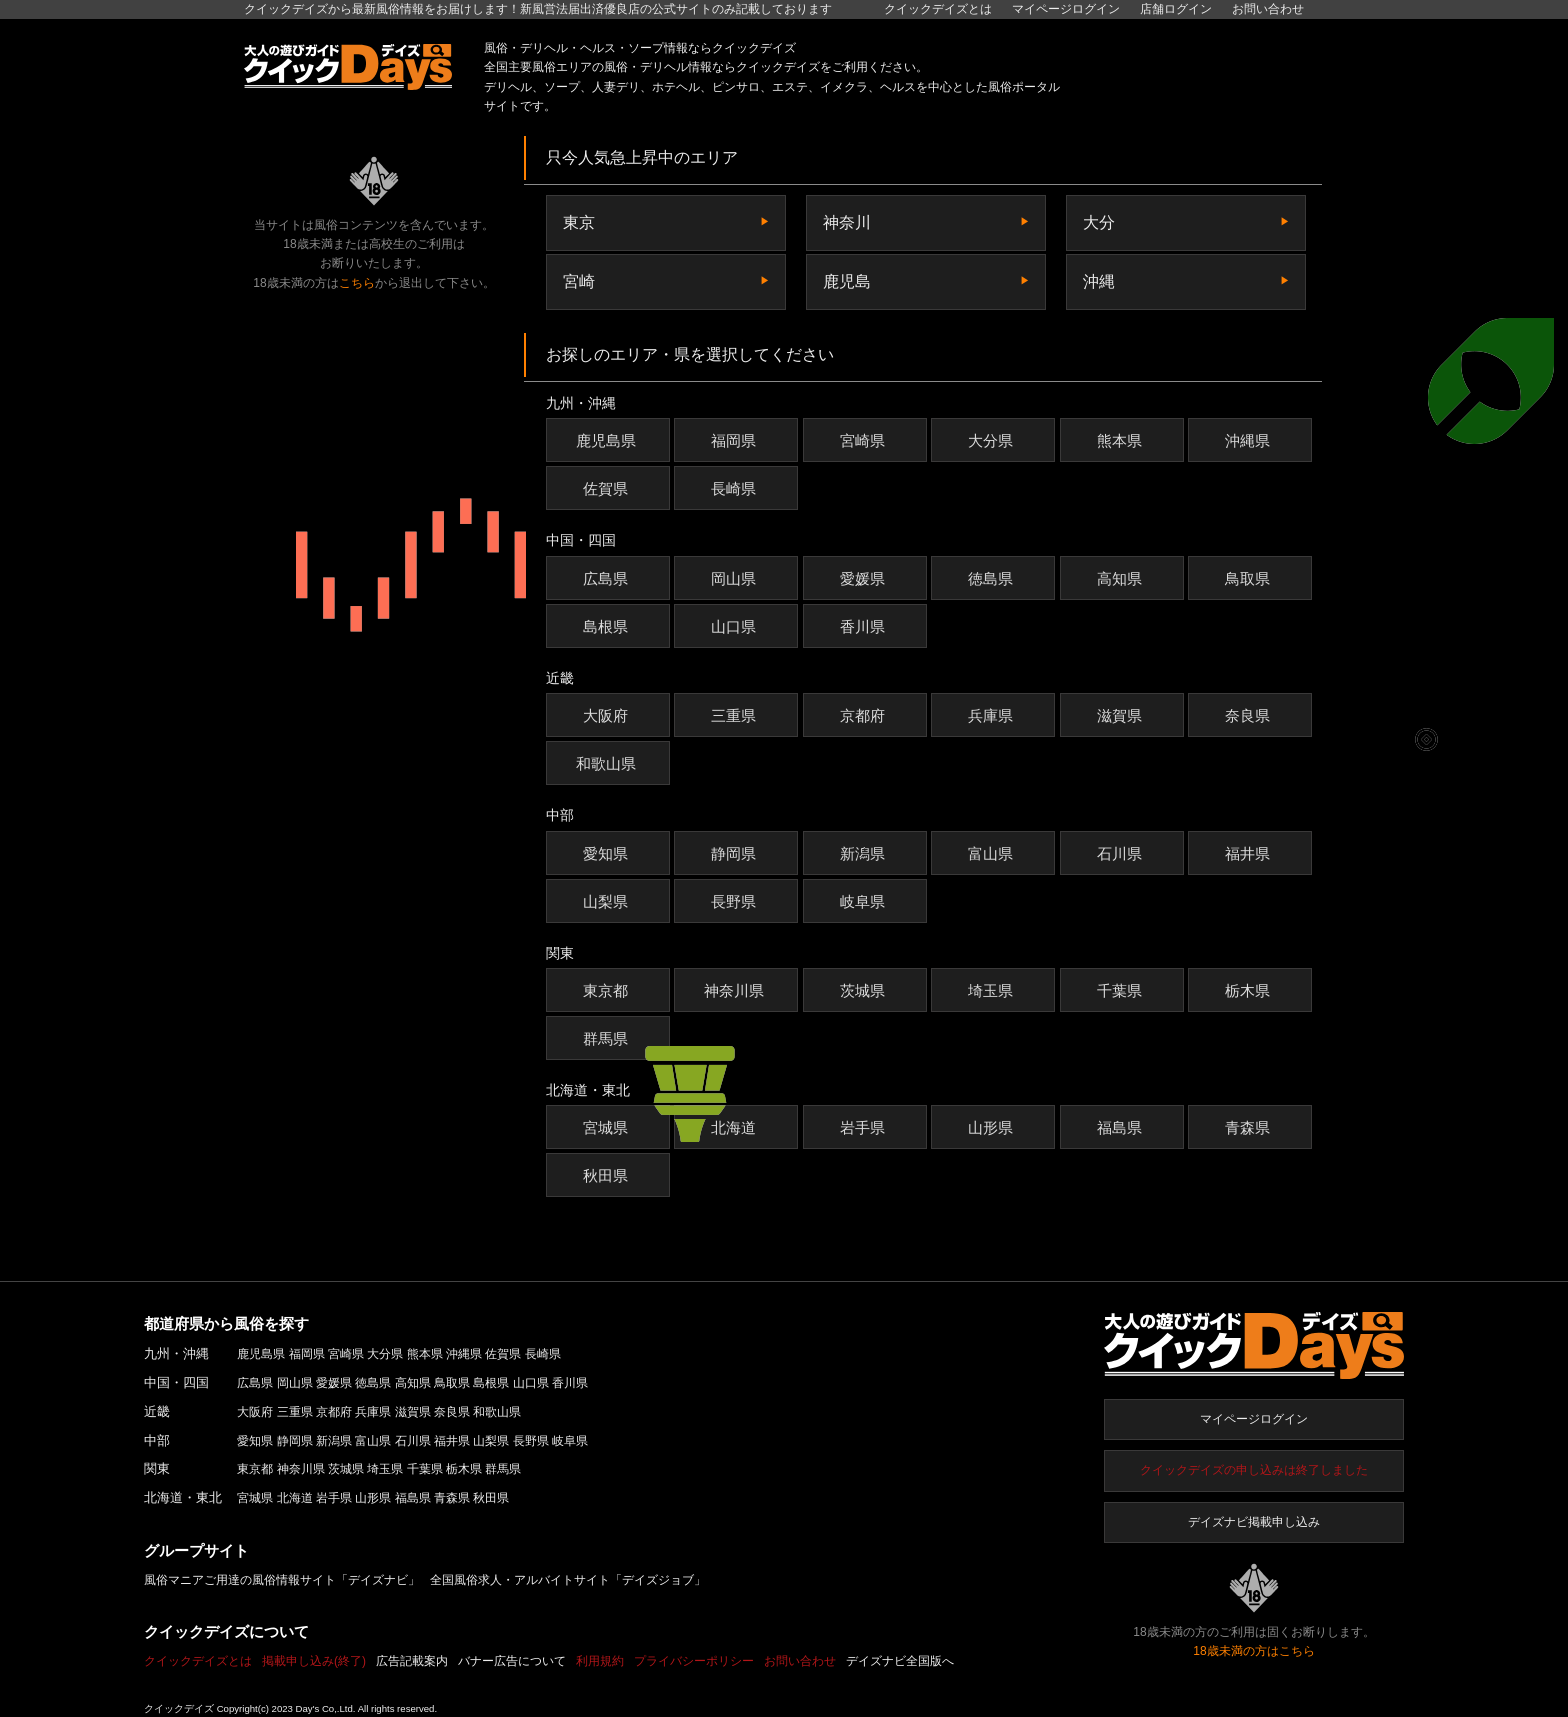 The width and height of the screenshot is (1568, 1717). Describe the element at coordinates (690, 1094) in the screenshot. I see `tower git client app logo` at that location.